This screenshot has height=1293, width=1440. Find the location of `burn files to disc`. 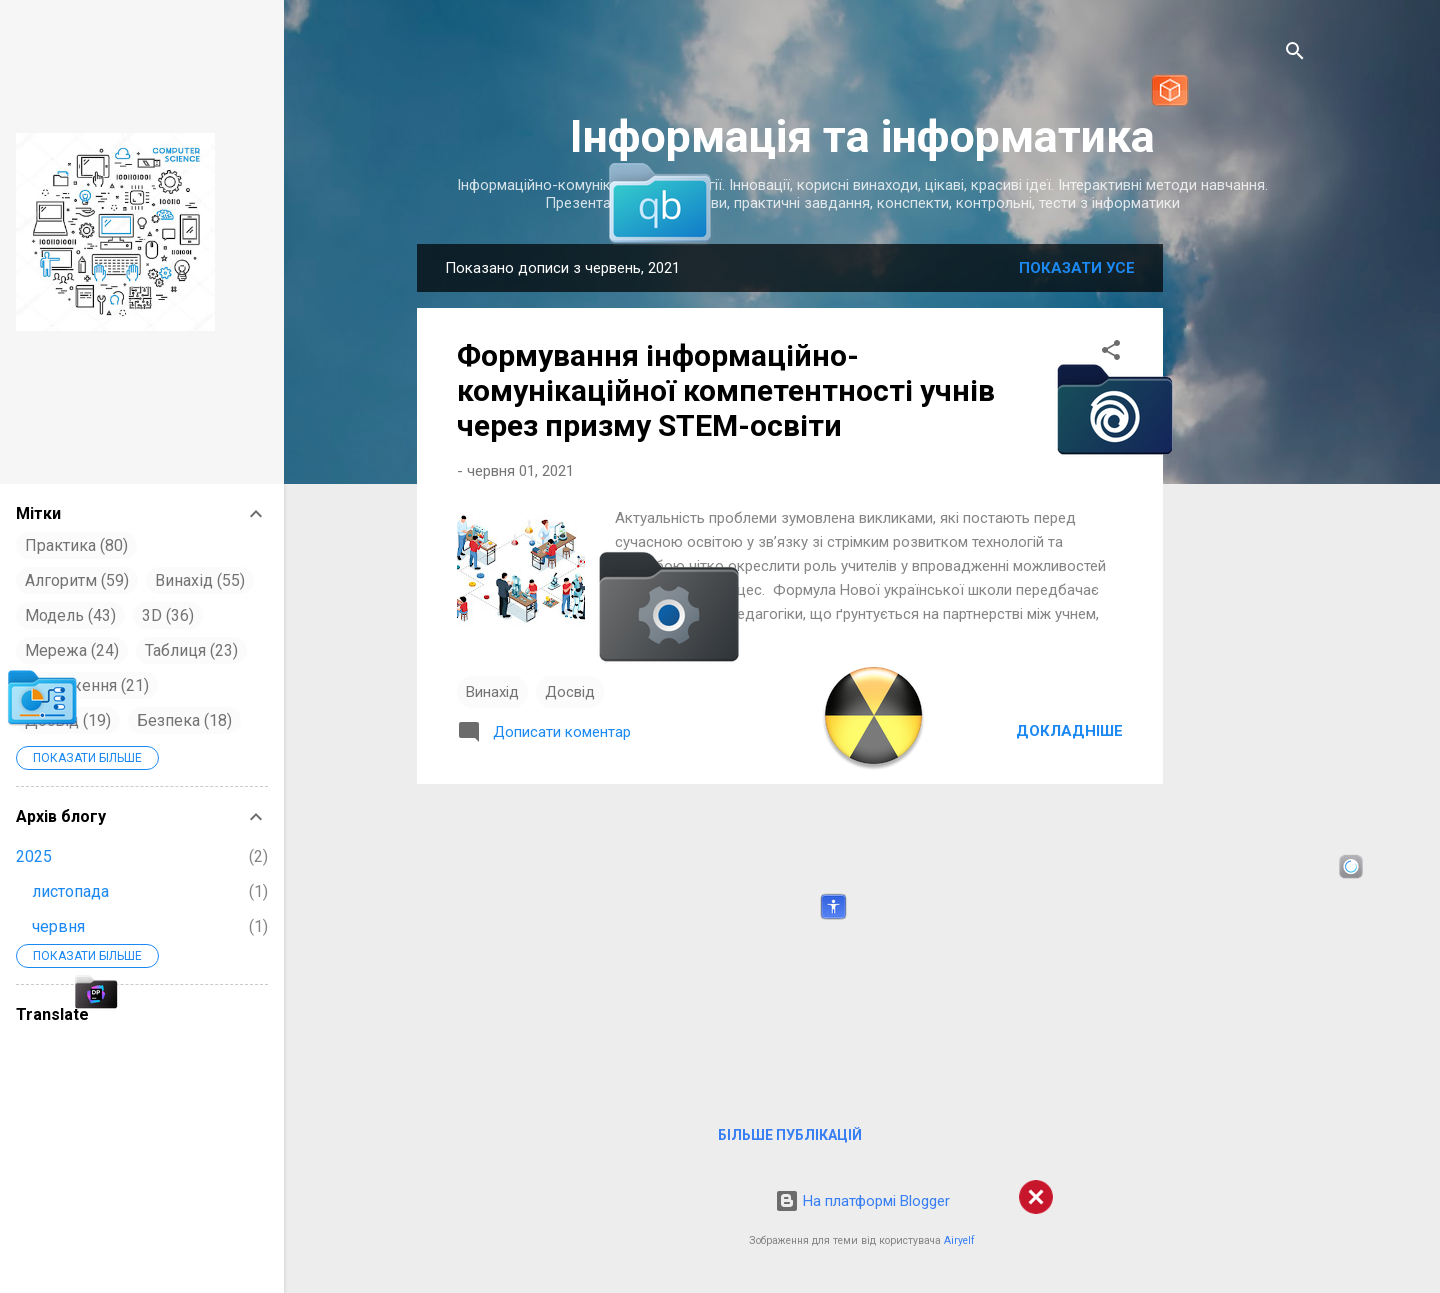

burn files to disc is located at coordinates (874, 716).